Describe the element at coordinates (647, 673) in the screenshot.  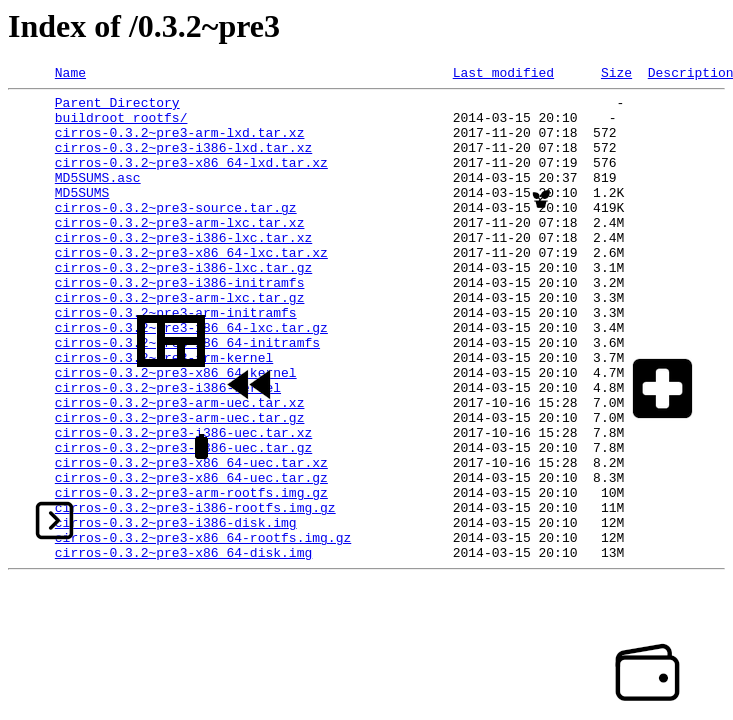
I see `access your wallet or payment methods` at that location.